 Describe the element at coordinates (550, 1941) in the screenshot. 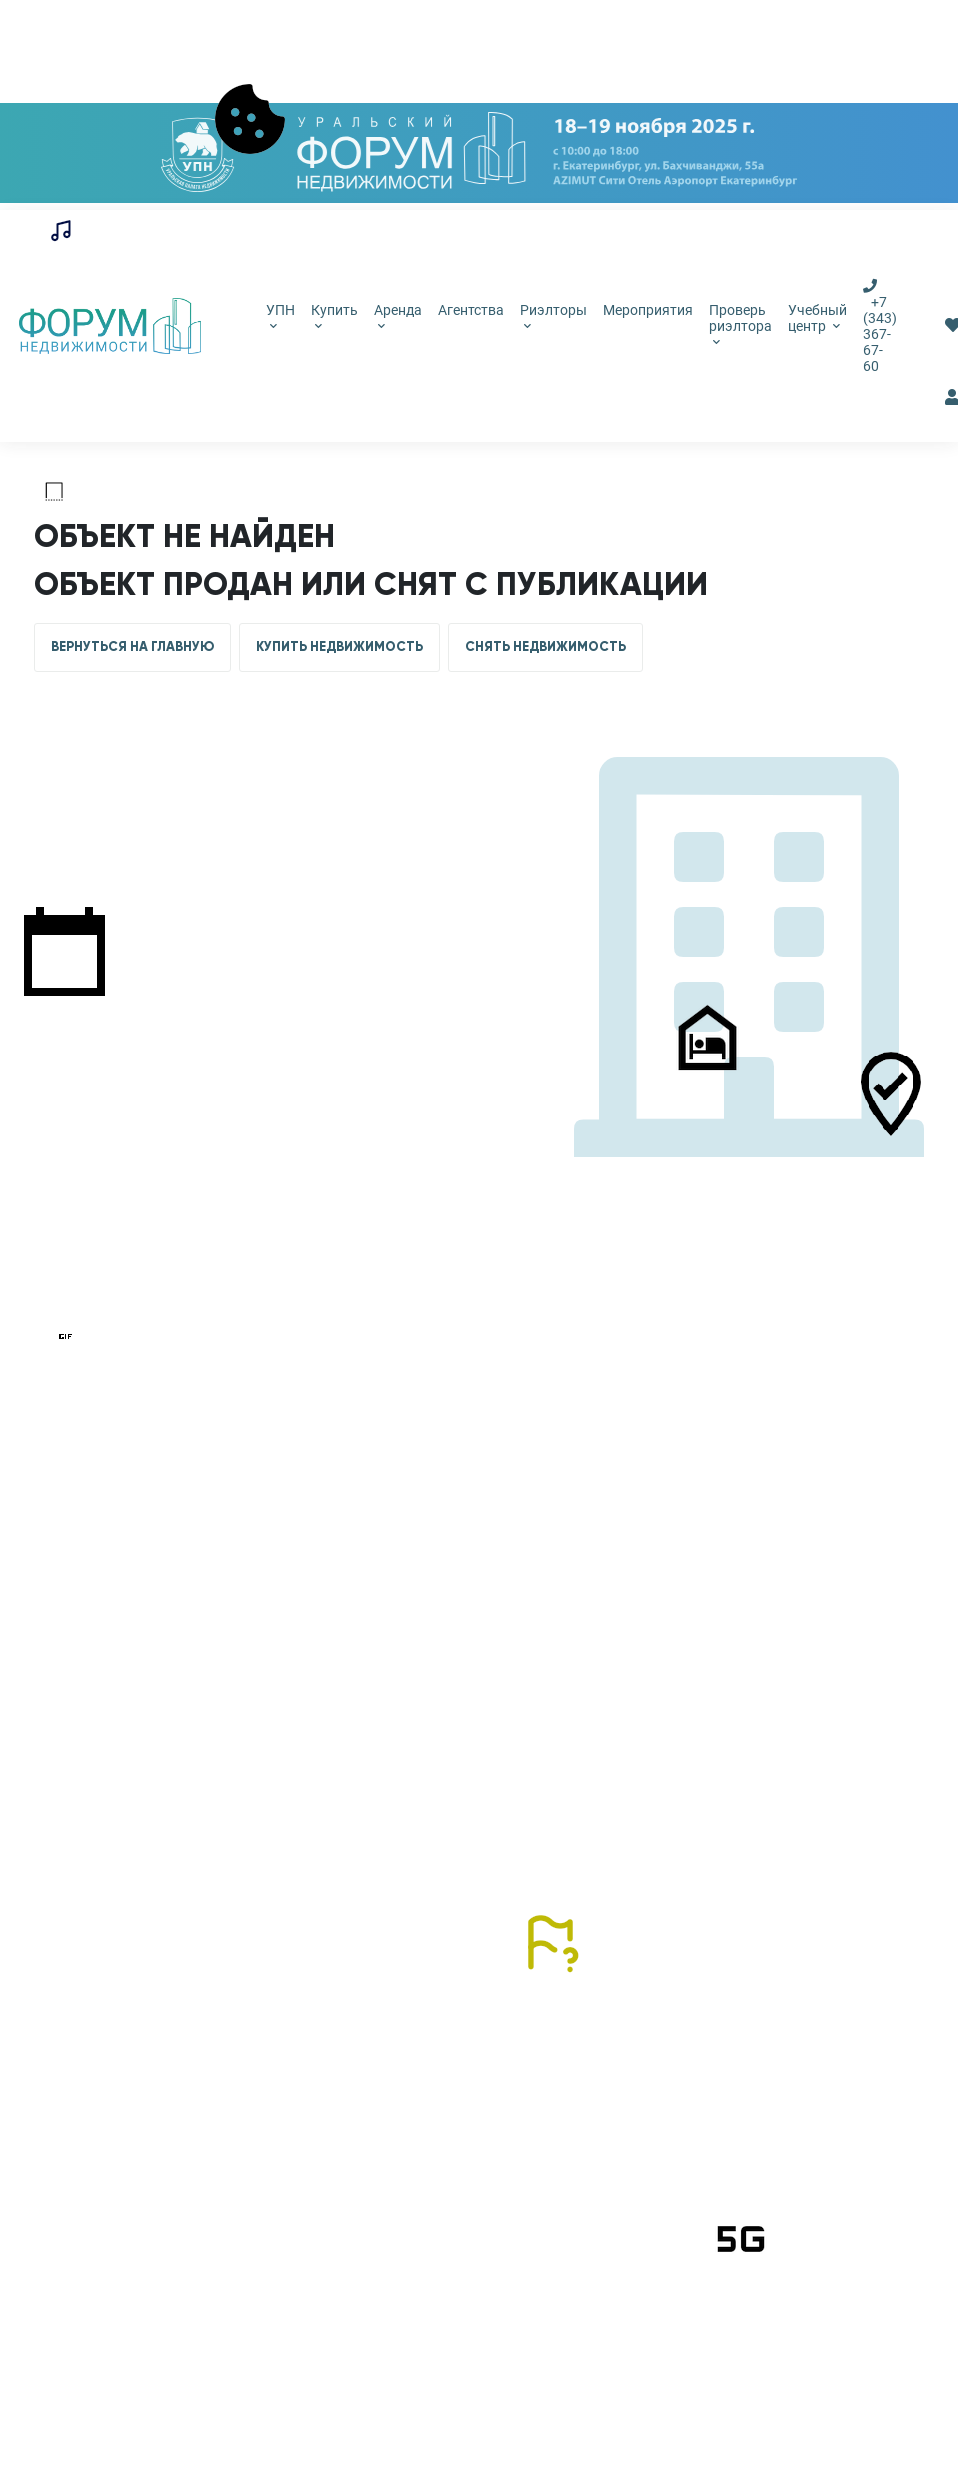

I see `flag content as questionable or uncertain` at that location.